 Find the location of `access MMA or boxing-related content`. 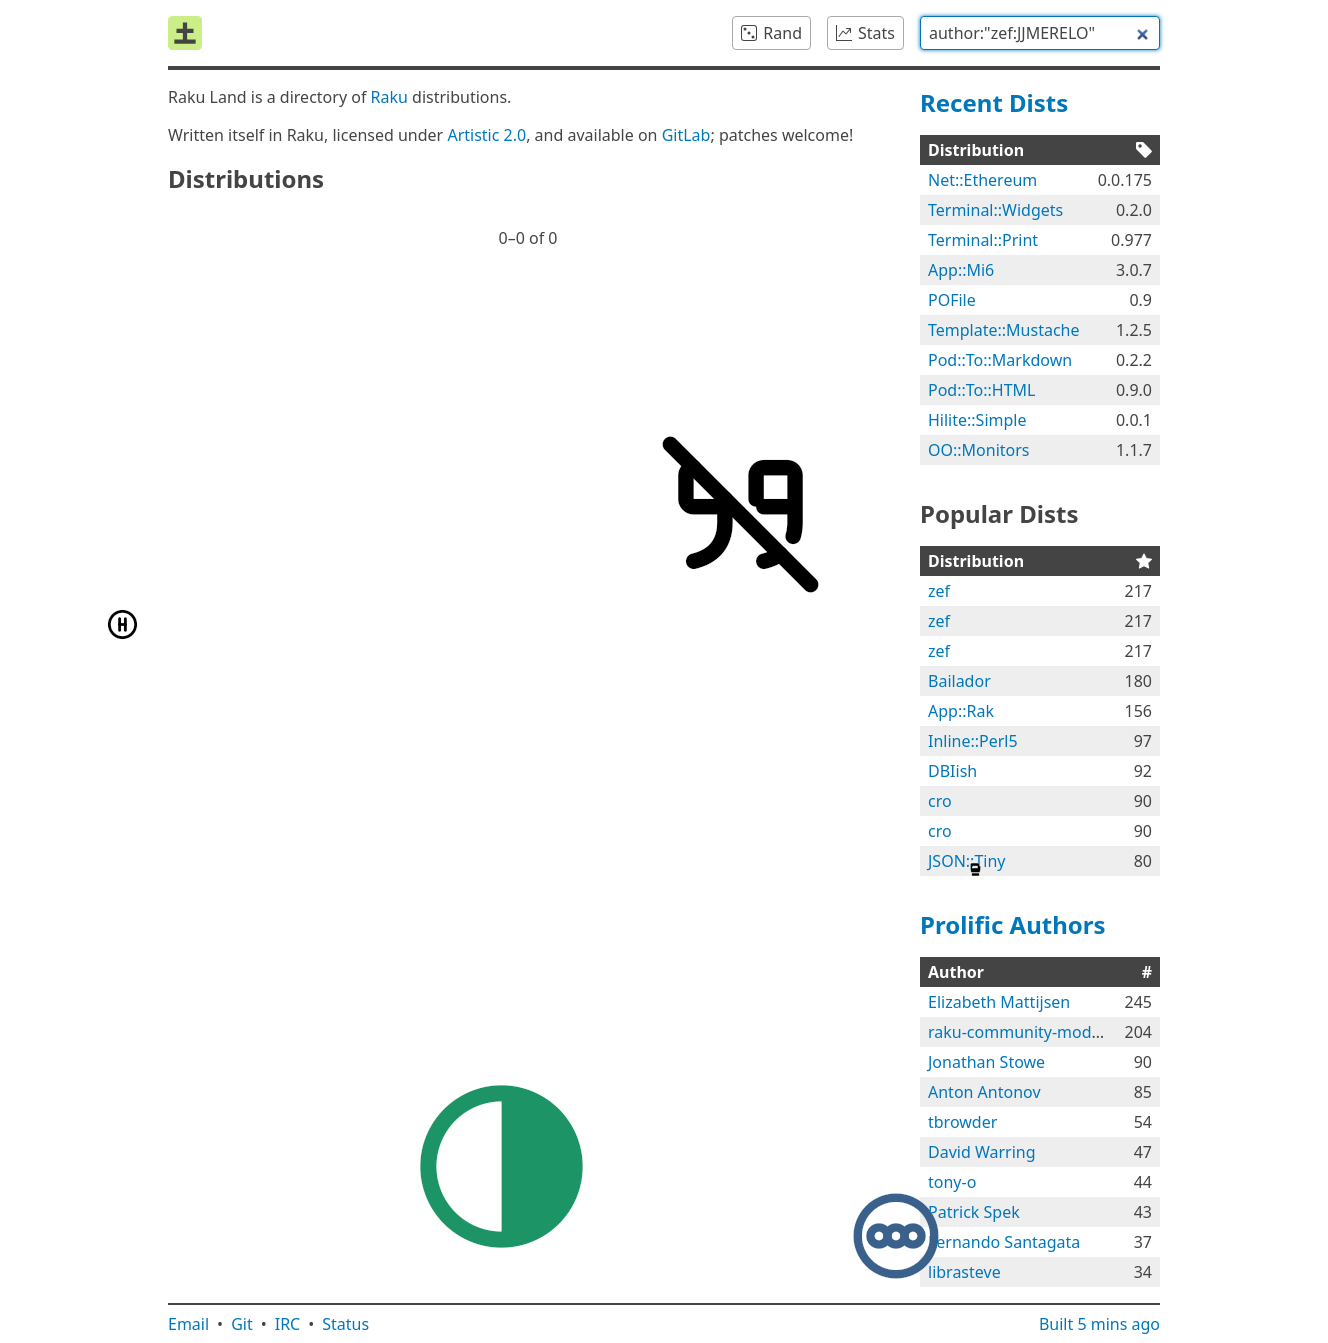

access MMA or boxing-related content is located at coordinates (975, 869).